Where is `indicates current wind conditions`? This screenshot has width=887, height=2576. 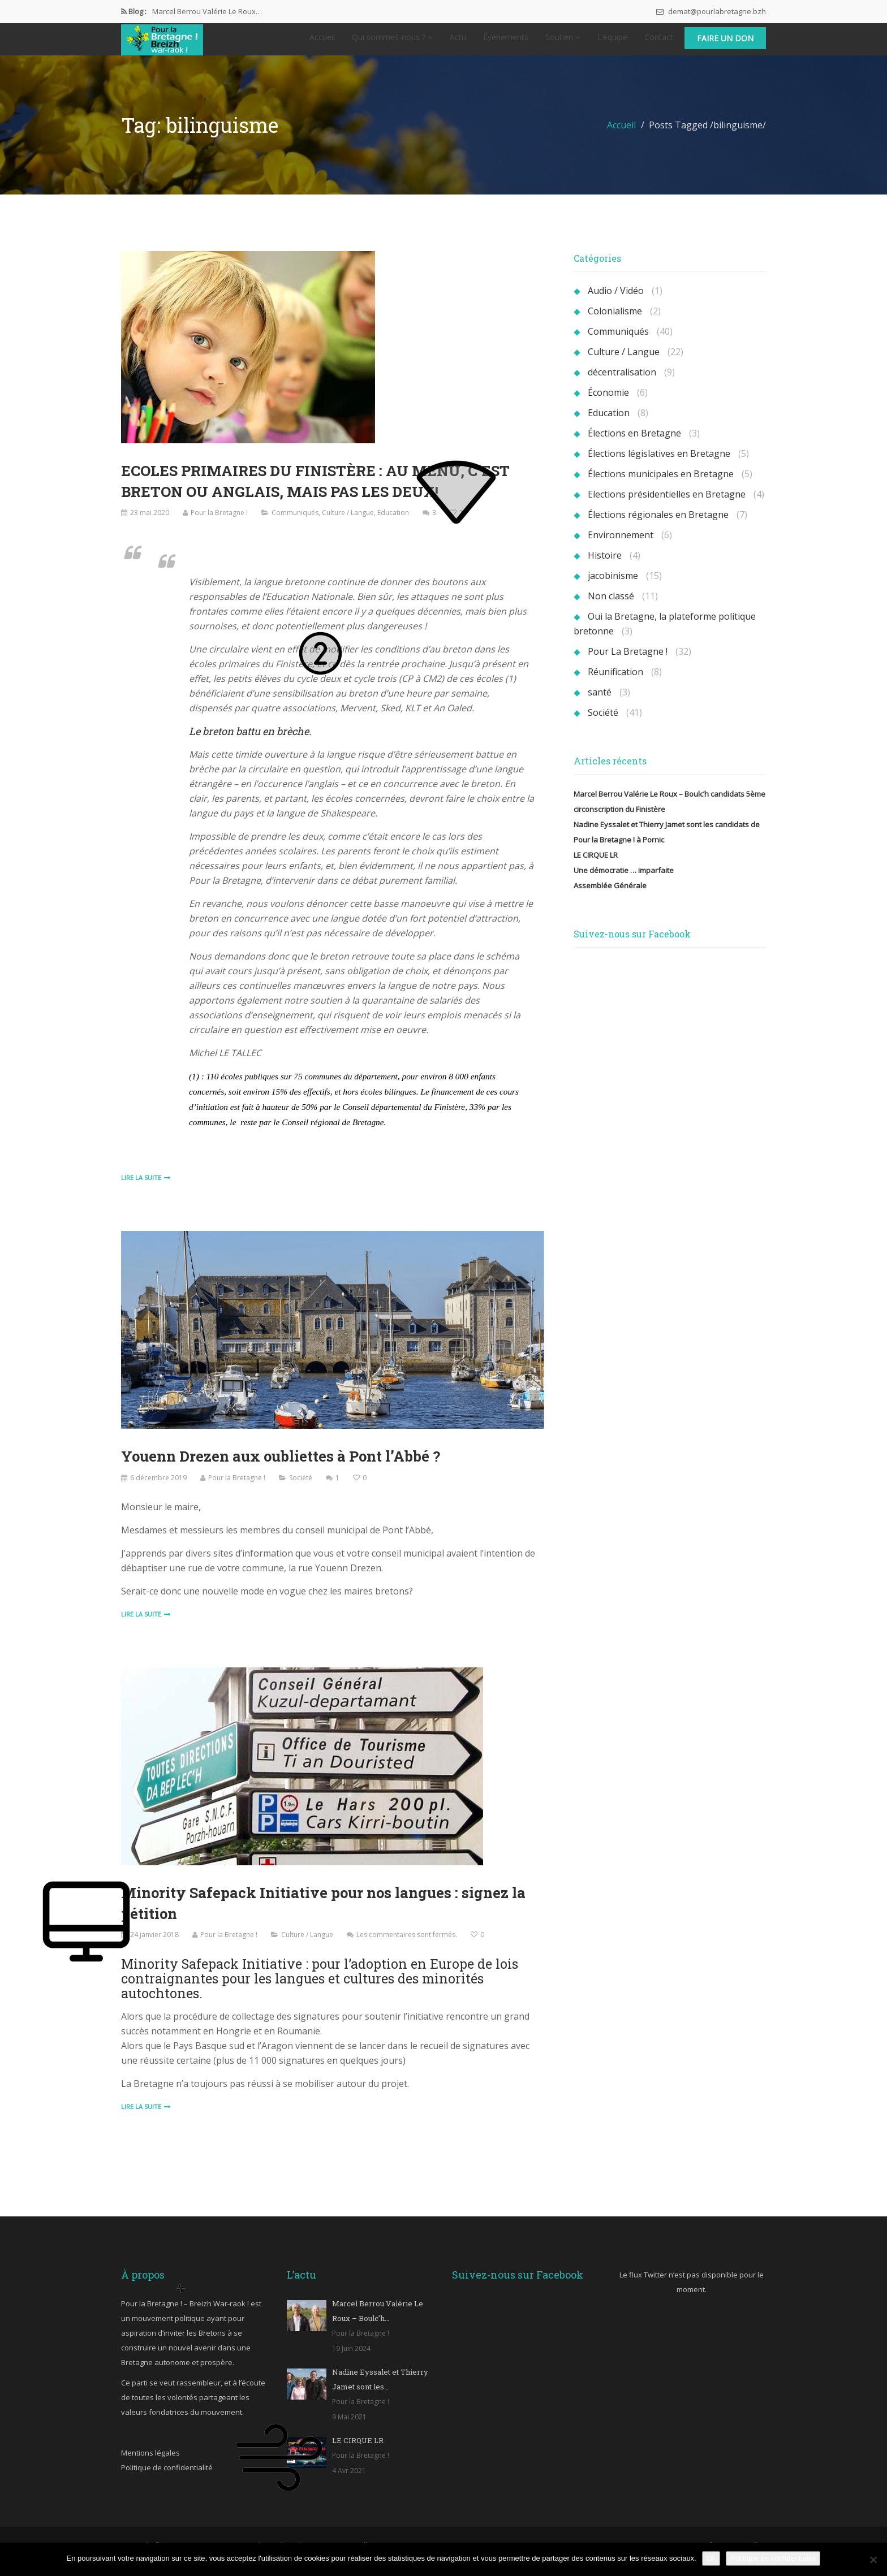 indicates current wind conditions is located at coordinates (279, 2457).